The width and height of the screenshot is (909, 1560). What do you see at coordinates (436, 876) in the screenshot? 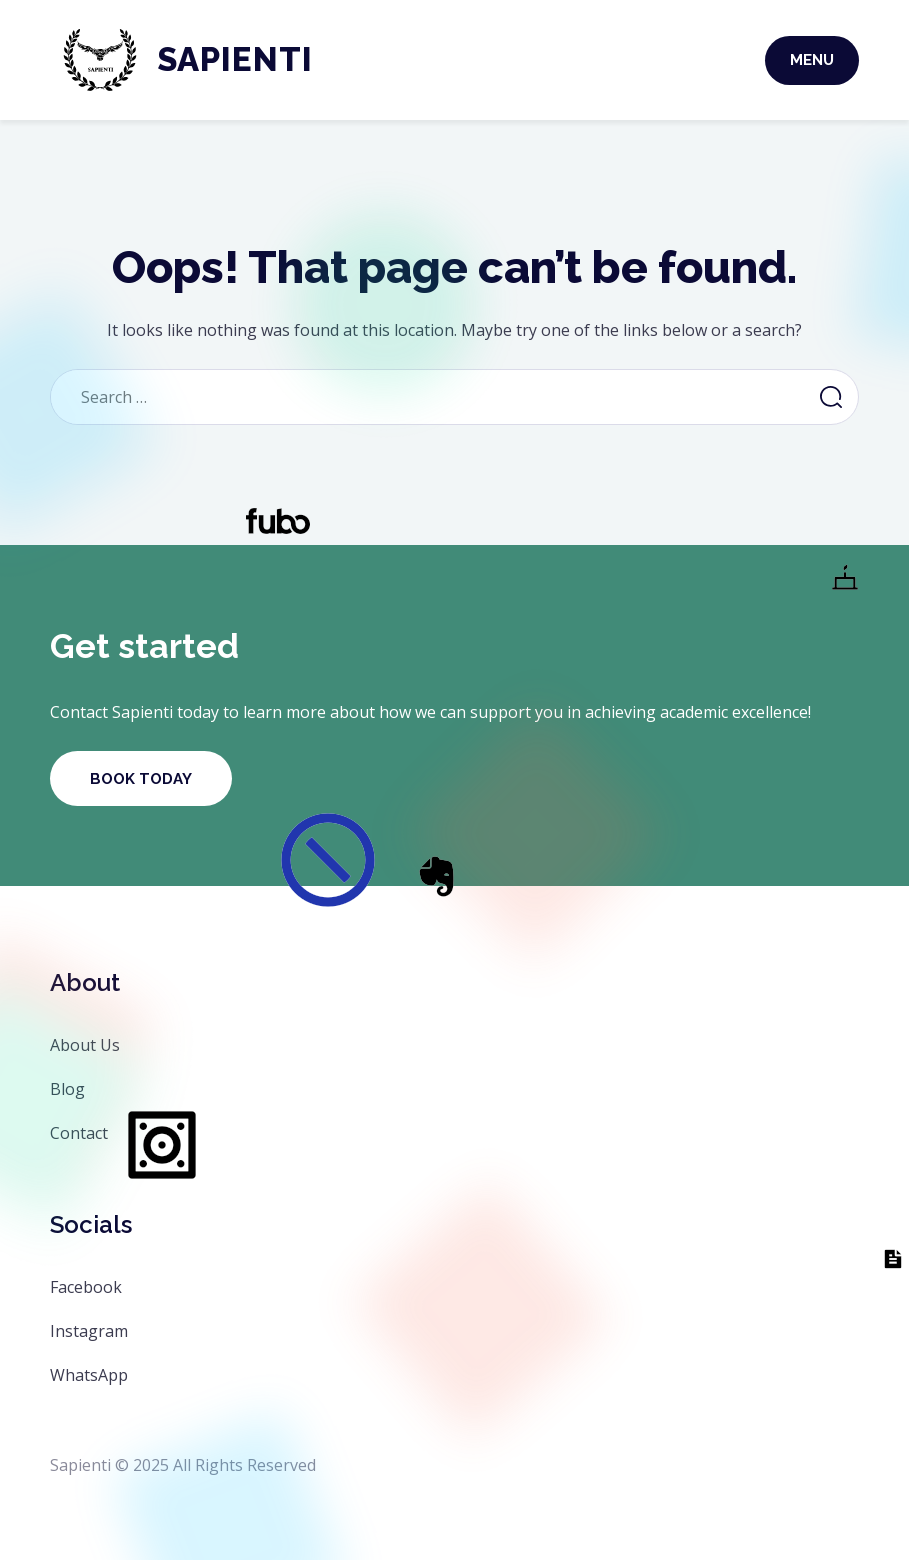
I see `open evernote app` at bounding box center [436, 876].